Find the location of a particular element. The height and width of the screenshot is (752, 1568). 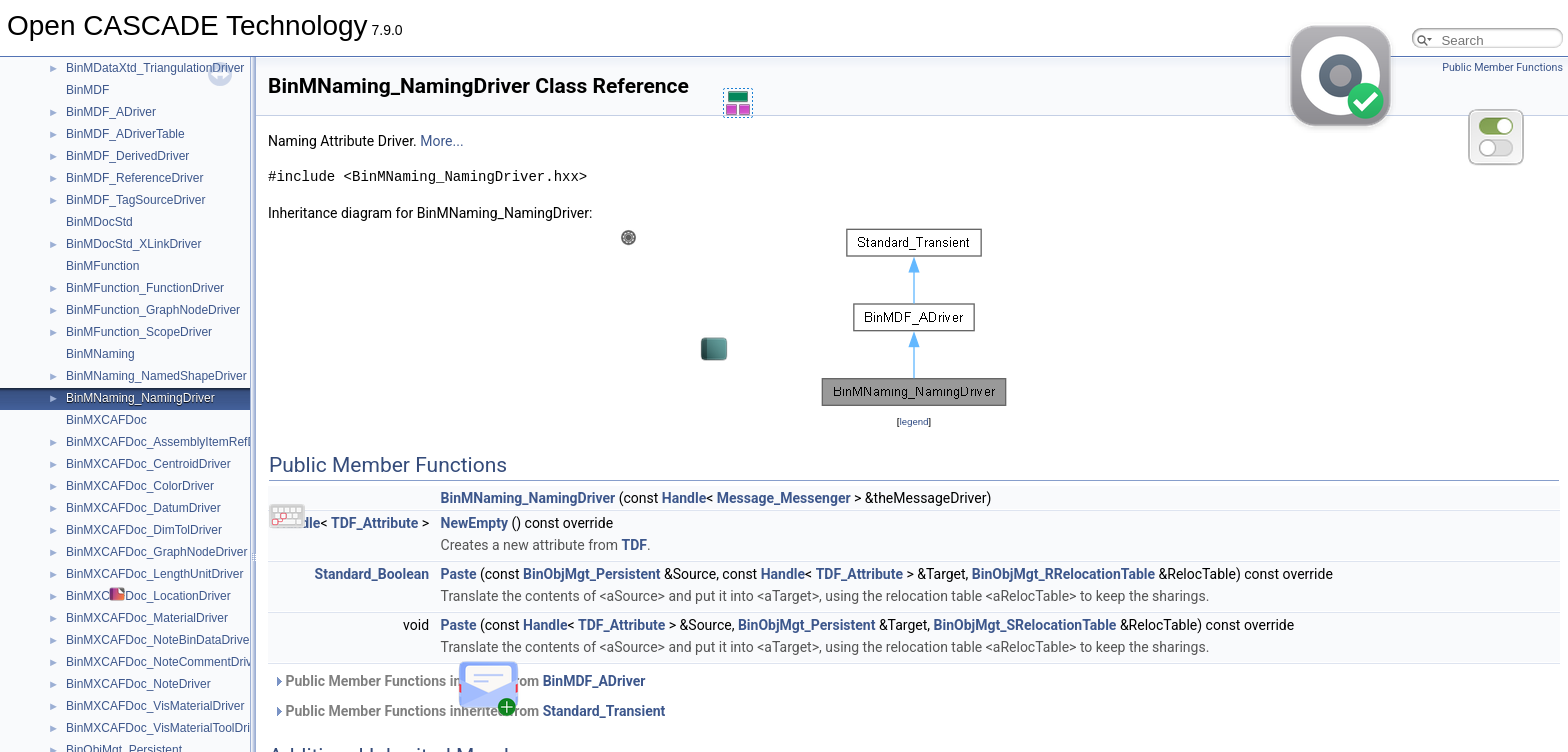

access the desktop folder is located at coordinates (714, 348).